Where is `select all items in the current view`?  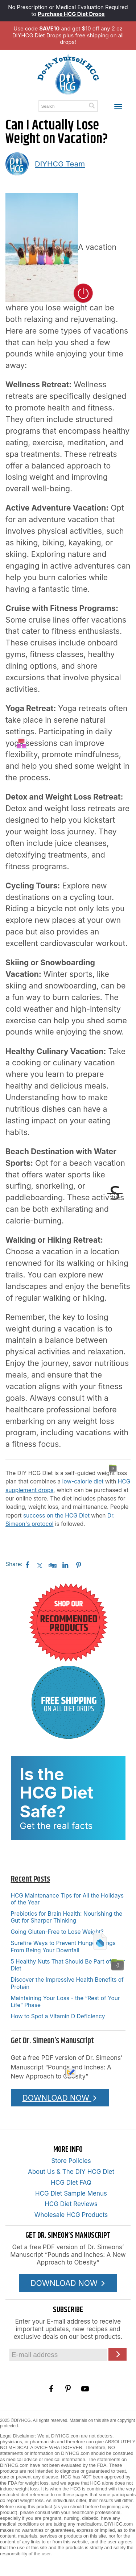 select all items in the current view is located at coordinates (21, 743).